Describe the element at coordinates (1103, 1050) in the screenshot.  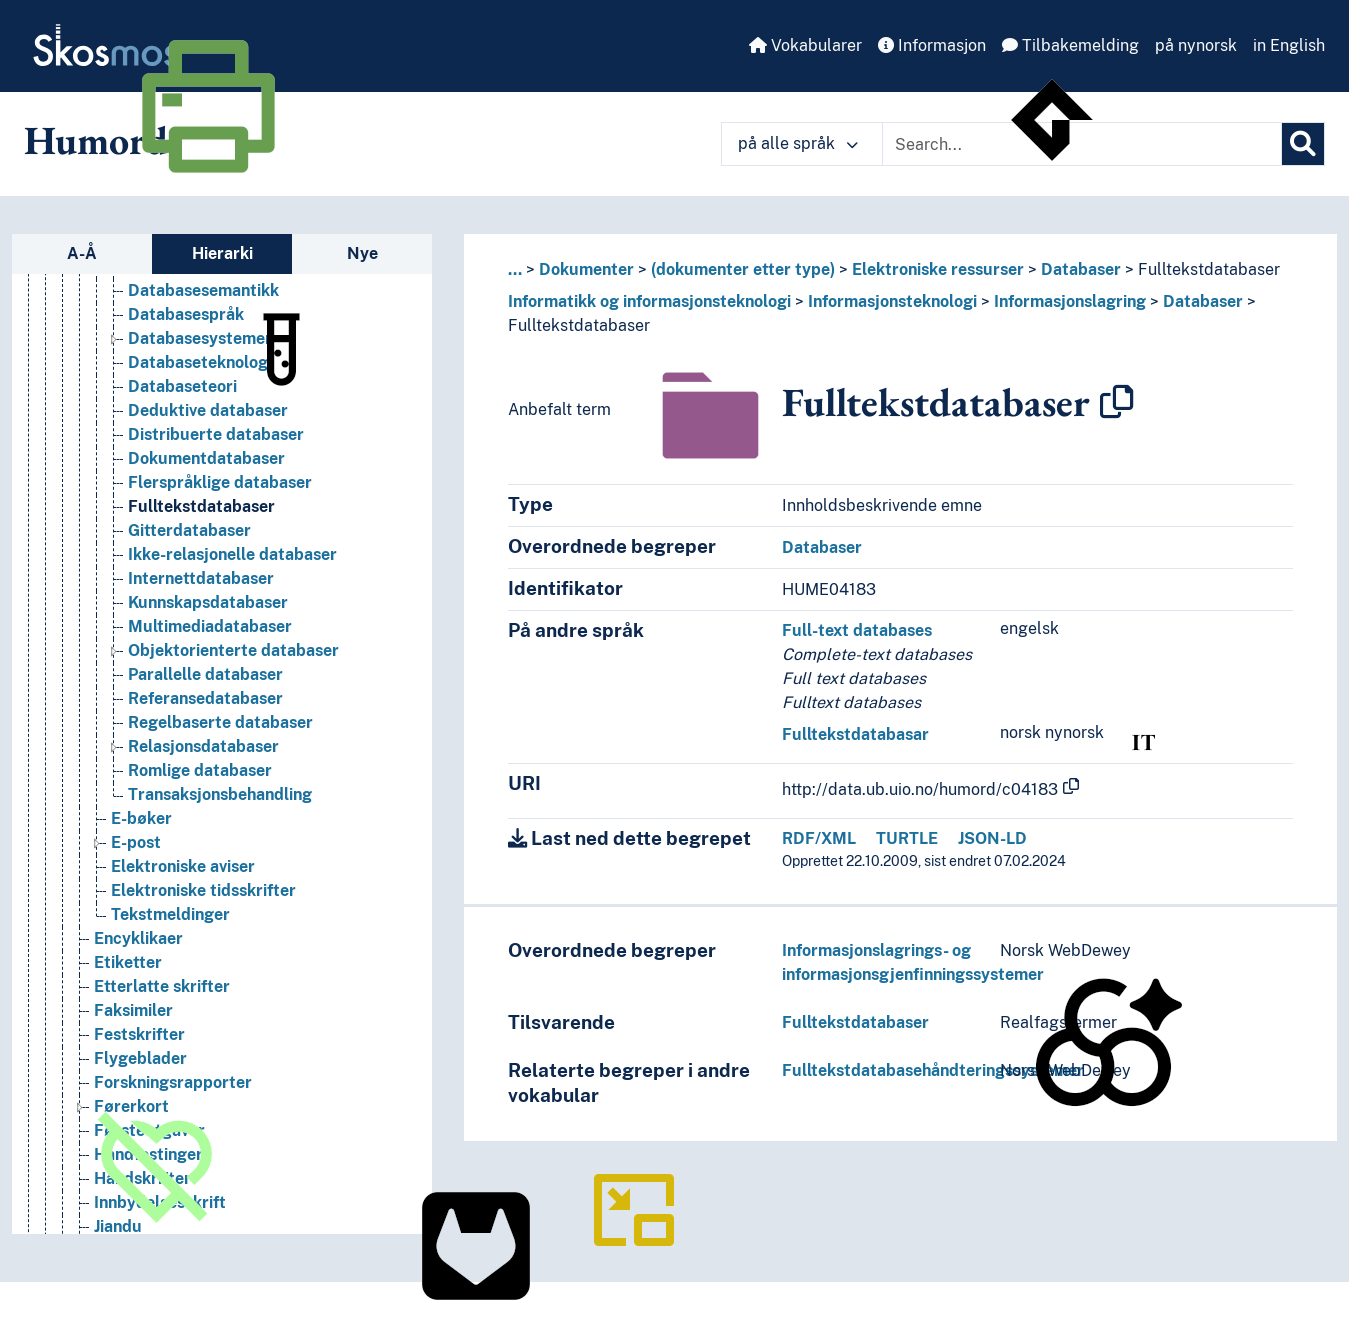
I see `apply AI-powered color filters to an image` at that location.